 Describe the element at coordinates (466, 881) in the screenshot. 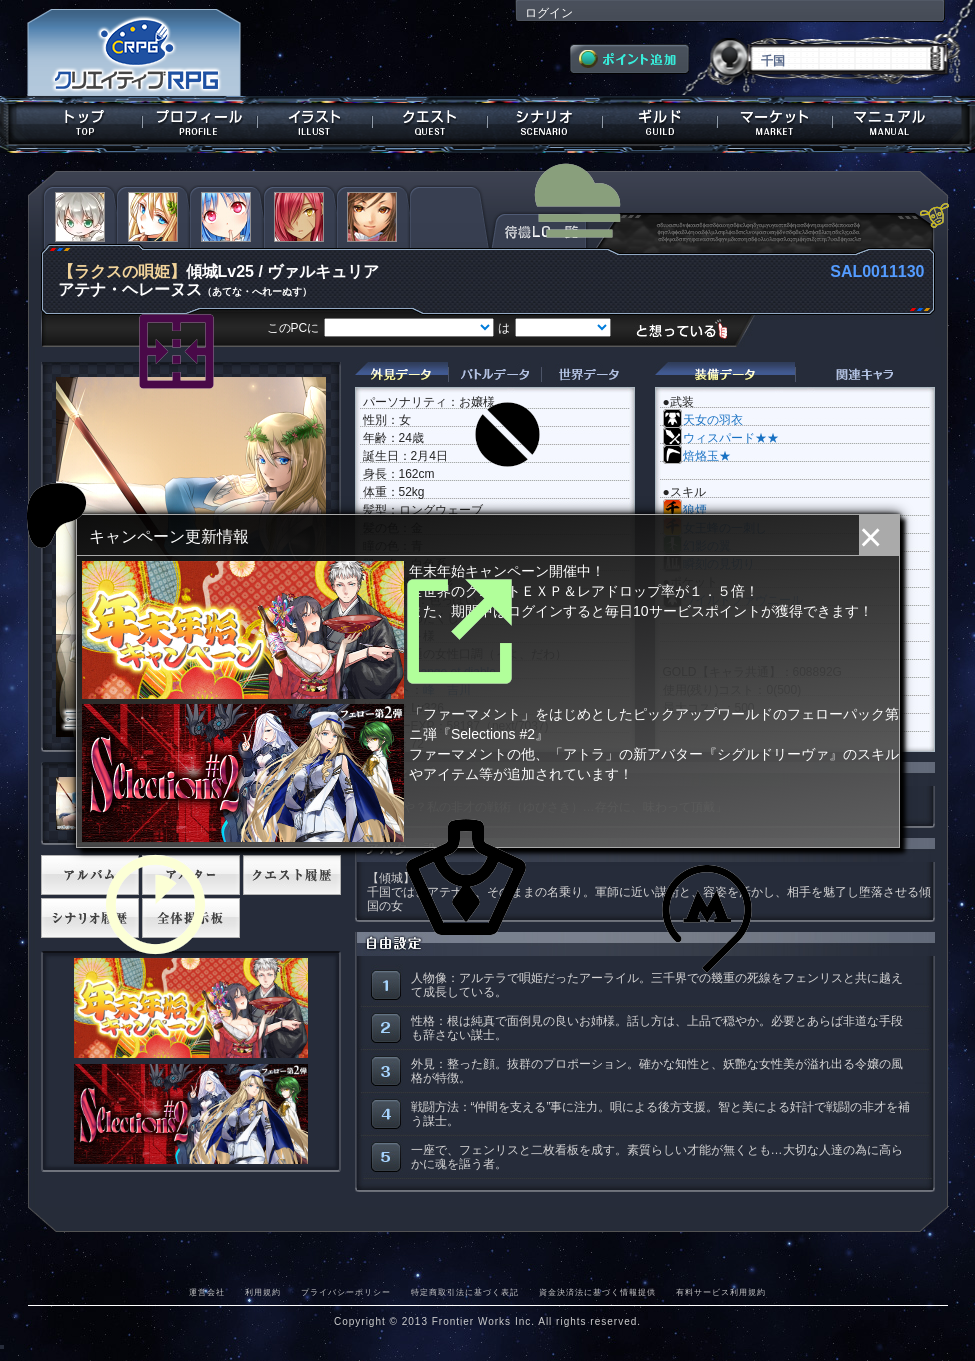

I see `browse jewelry or accessories` at that location.